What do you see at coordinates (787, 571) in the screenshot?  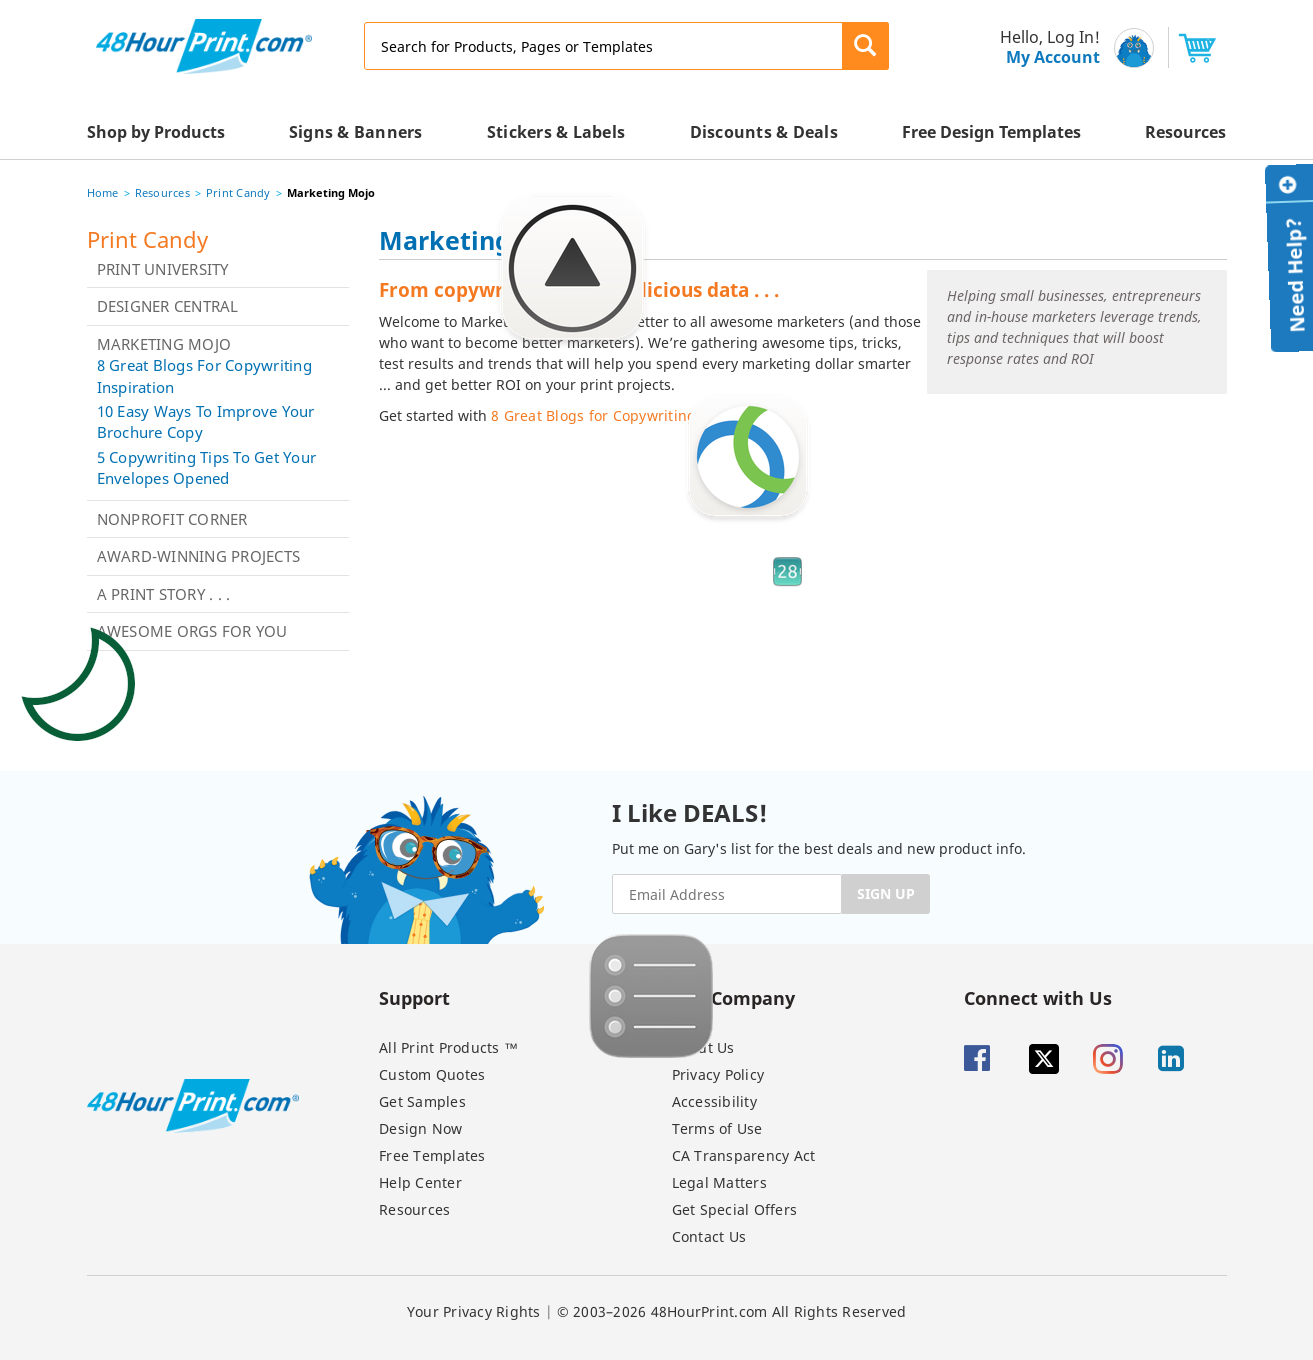 I see `open the calendar app` at bounding box center [787, 571].